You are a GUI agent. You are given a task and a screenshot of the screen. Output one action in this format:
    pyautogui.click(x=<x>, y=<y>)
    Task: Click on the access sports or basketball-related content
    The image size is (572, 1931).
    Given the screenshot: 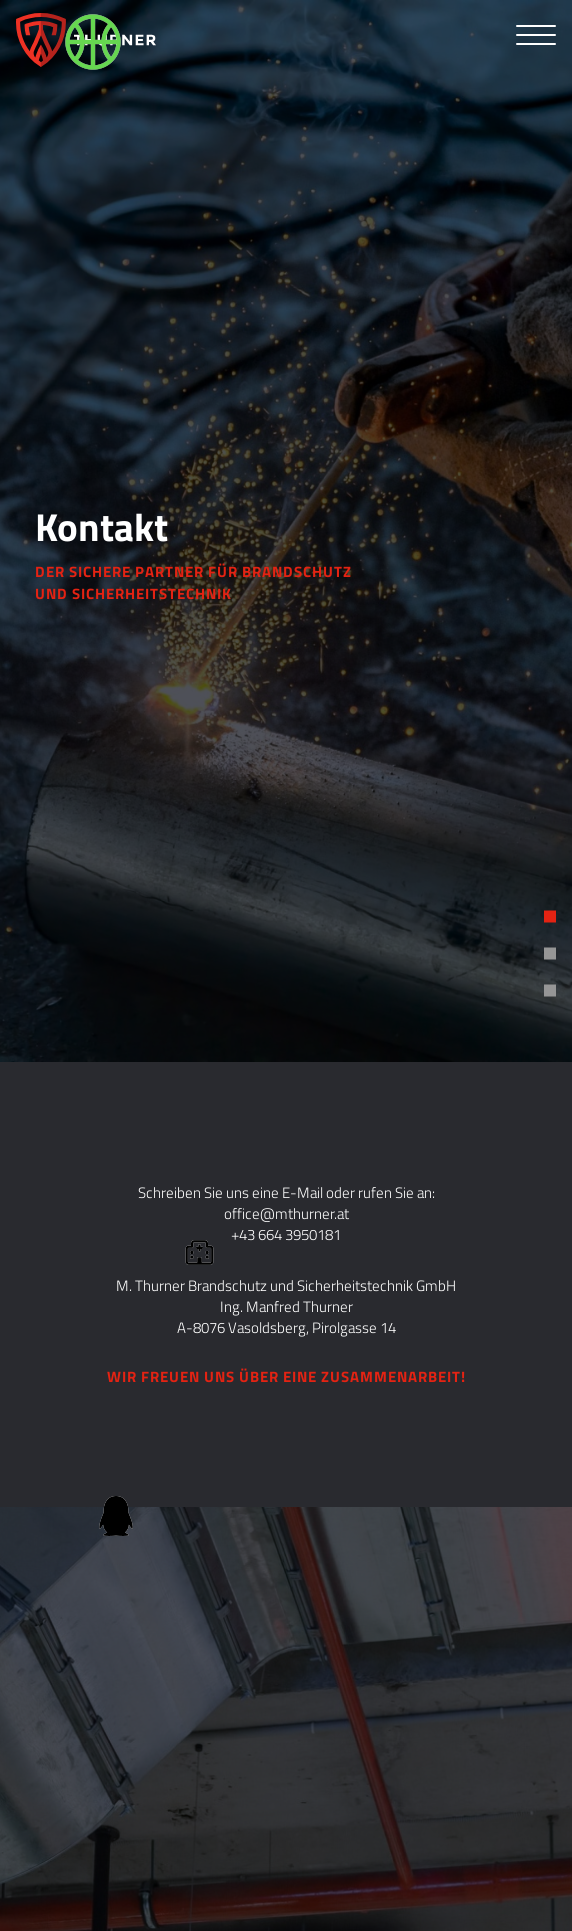 What is the action you would take?
    pyautogui.click(x=93, y=42)
    